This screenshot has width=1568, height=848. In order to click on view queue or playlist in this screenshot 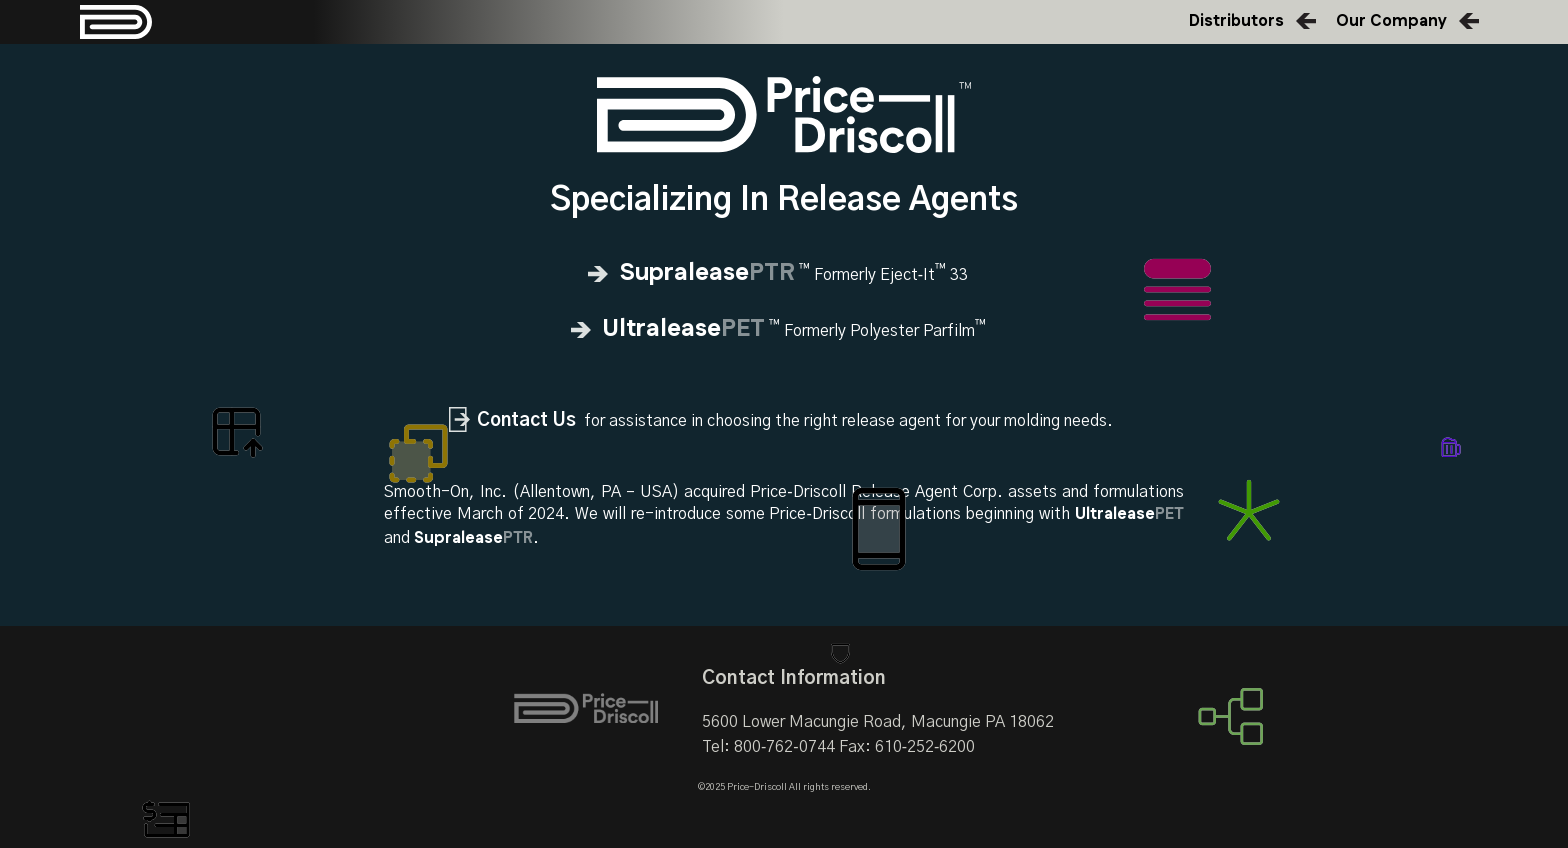, I will do `click(1177, 289)`.